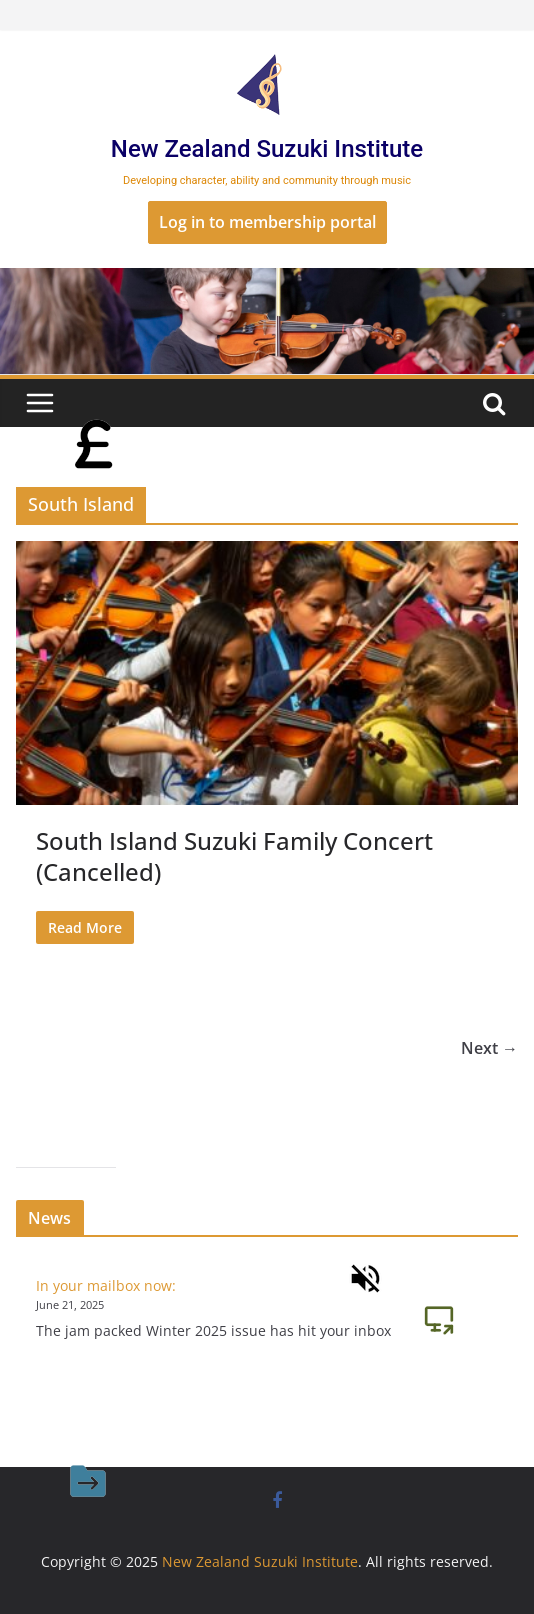  What do you see at coordinates (94, 443) in the screenshot?
I see `indicates price or payment in British pounds` at bounding box center [94, 443].